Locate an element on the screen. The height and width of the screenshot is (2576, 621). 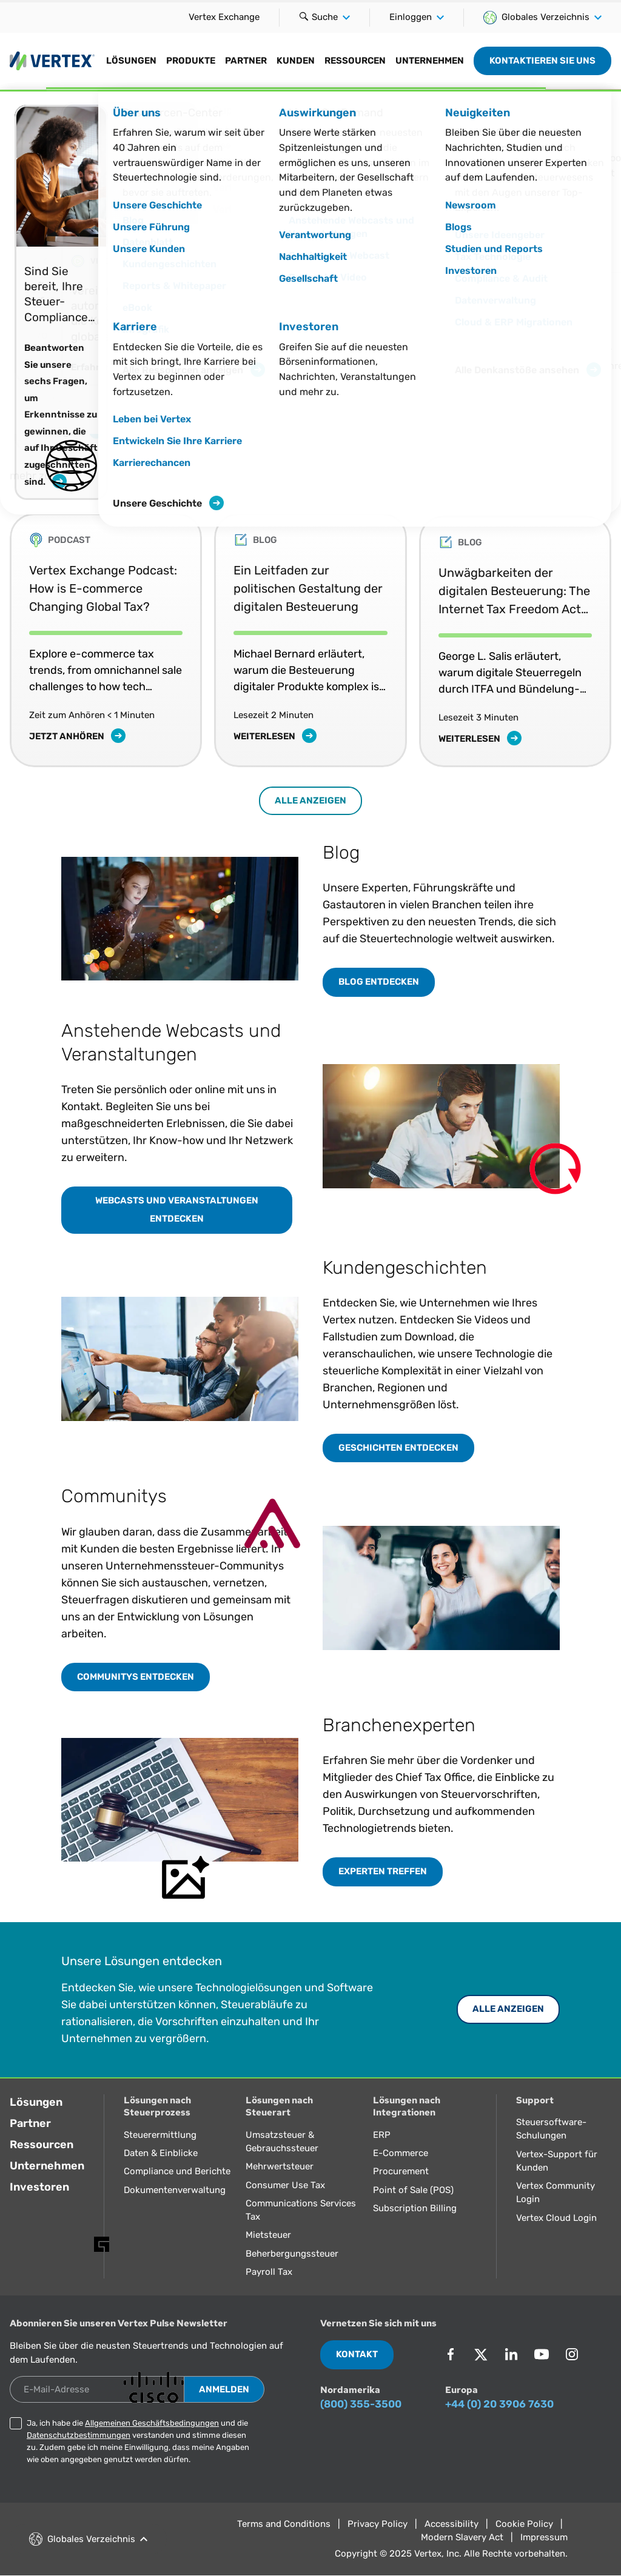
generate or enhance an image using AI is located at coordinates (183, 1879).